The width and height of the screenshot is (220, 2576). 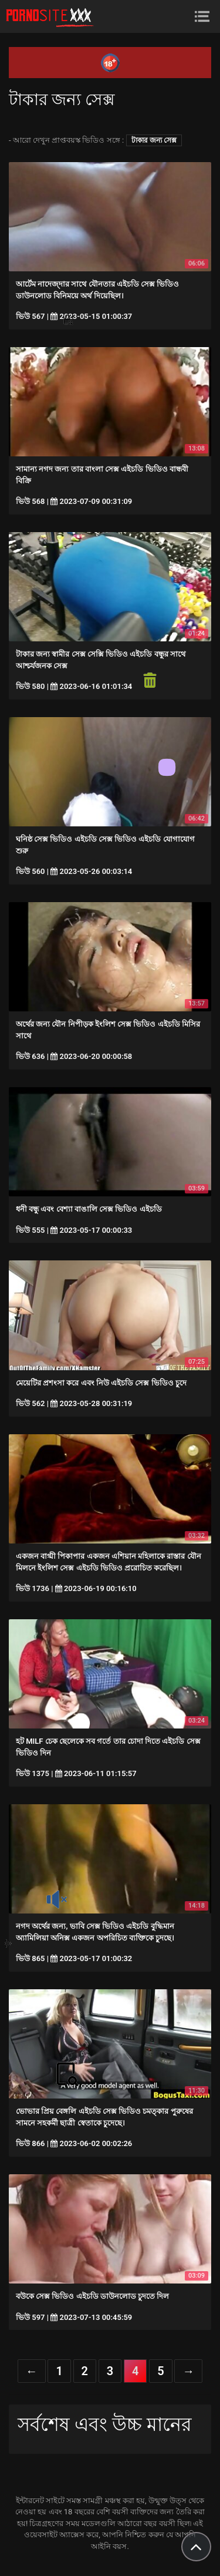 I want to click on search for locked or encrypted files, so click(x=67, y=320).